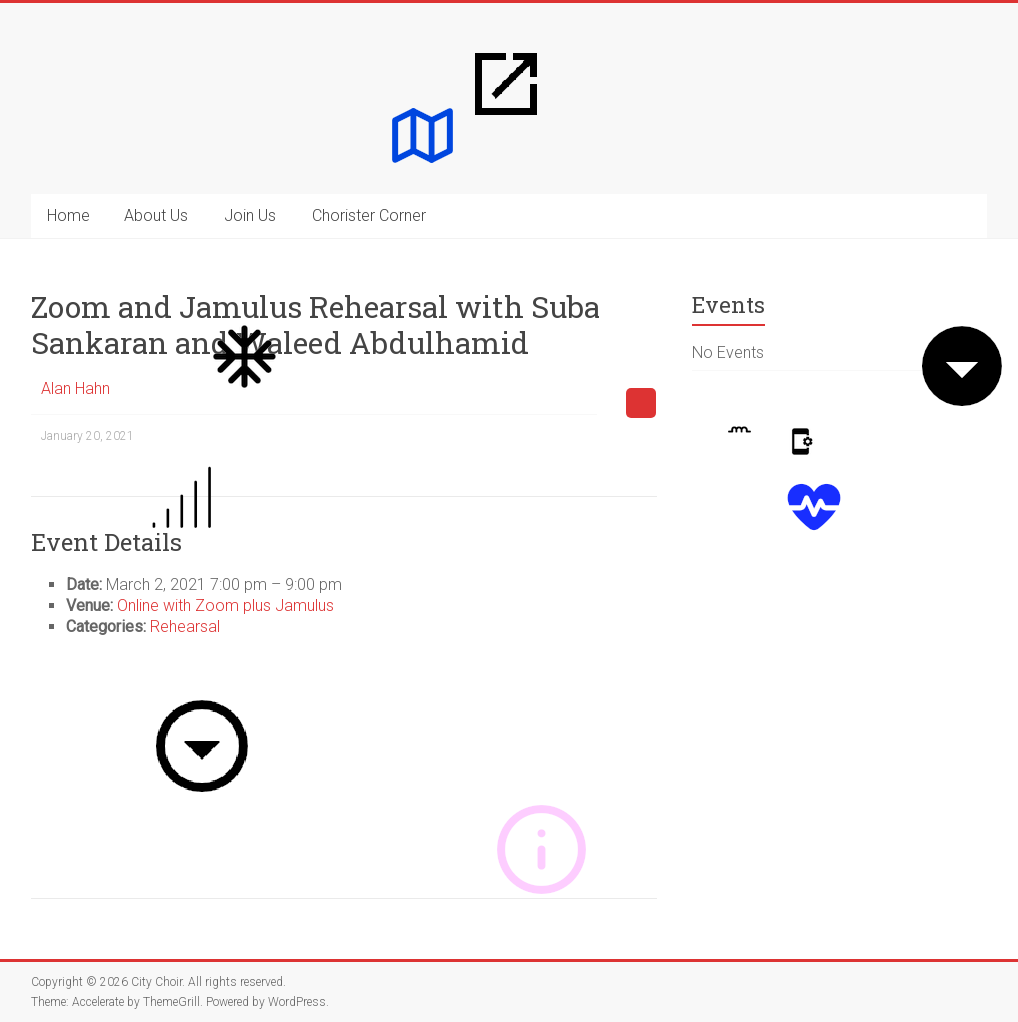  I want to click on toggle air conditioning or cooling settings, so click(244, 356).